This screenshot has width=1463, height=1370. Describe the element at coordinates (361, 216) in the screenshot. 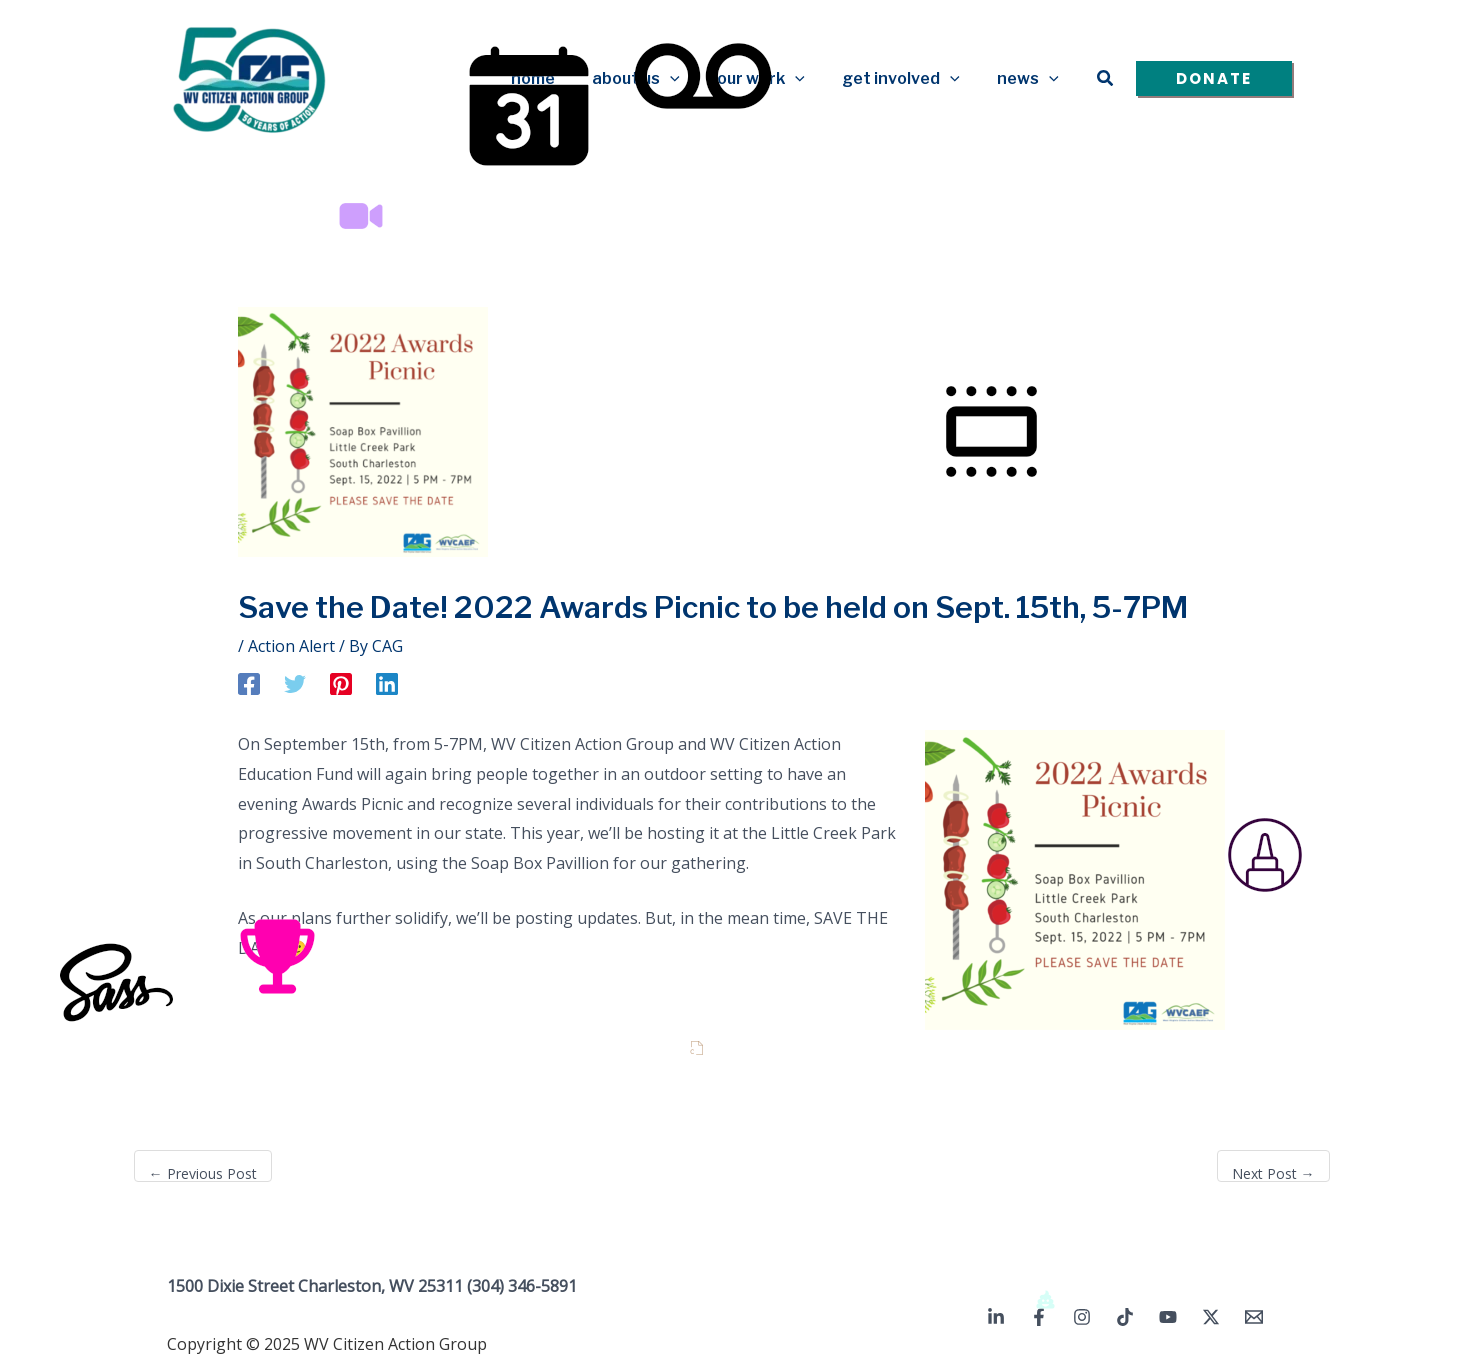

I see `start a video call` at that location.